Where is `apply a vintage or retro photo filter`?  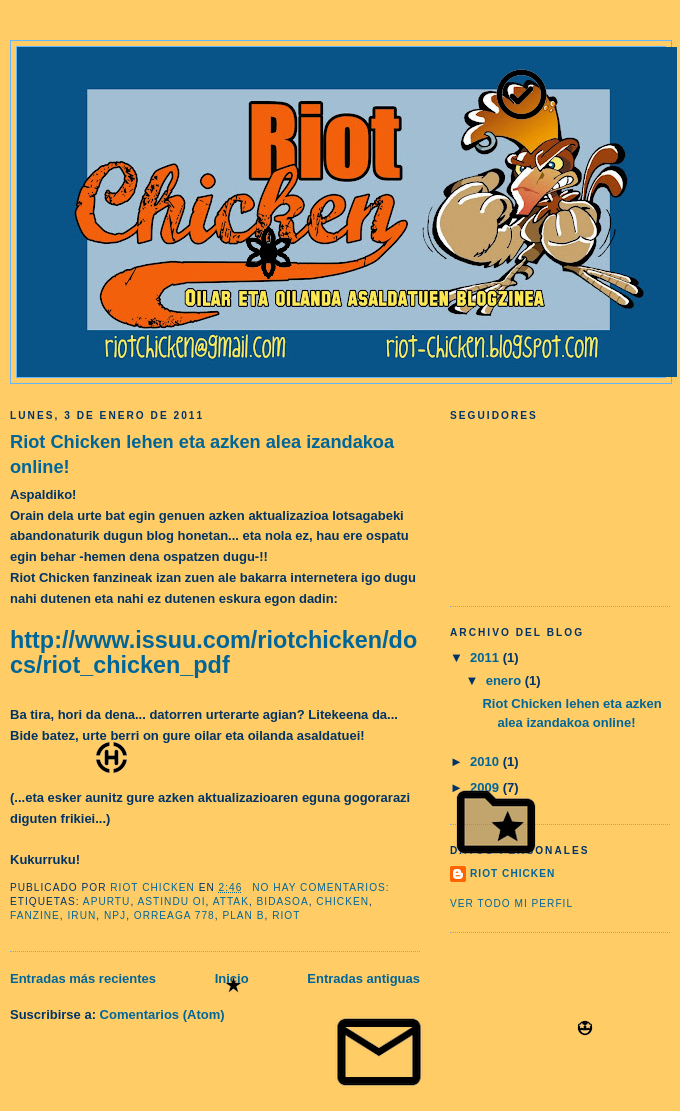
apply a vintage or retro photo filter is located at coordinates (268, 252).